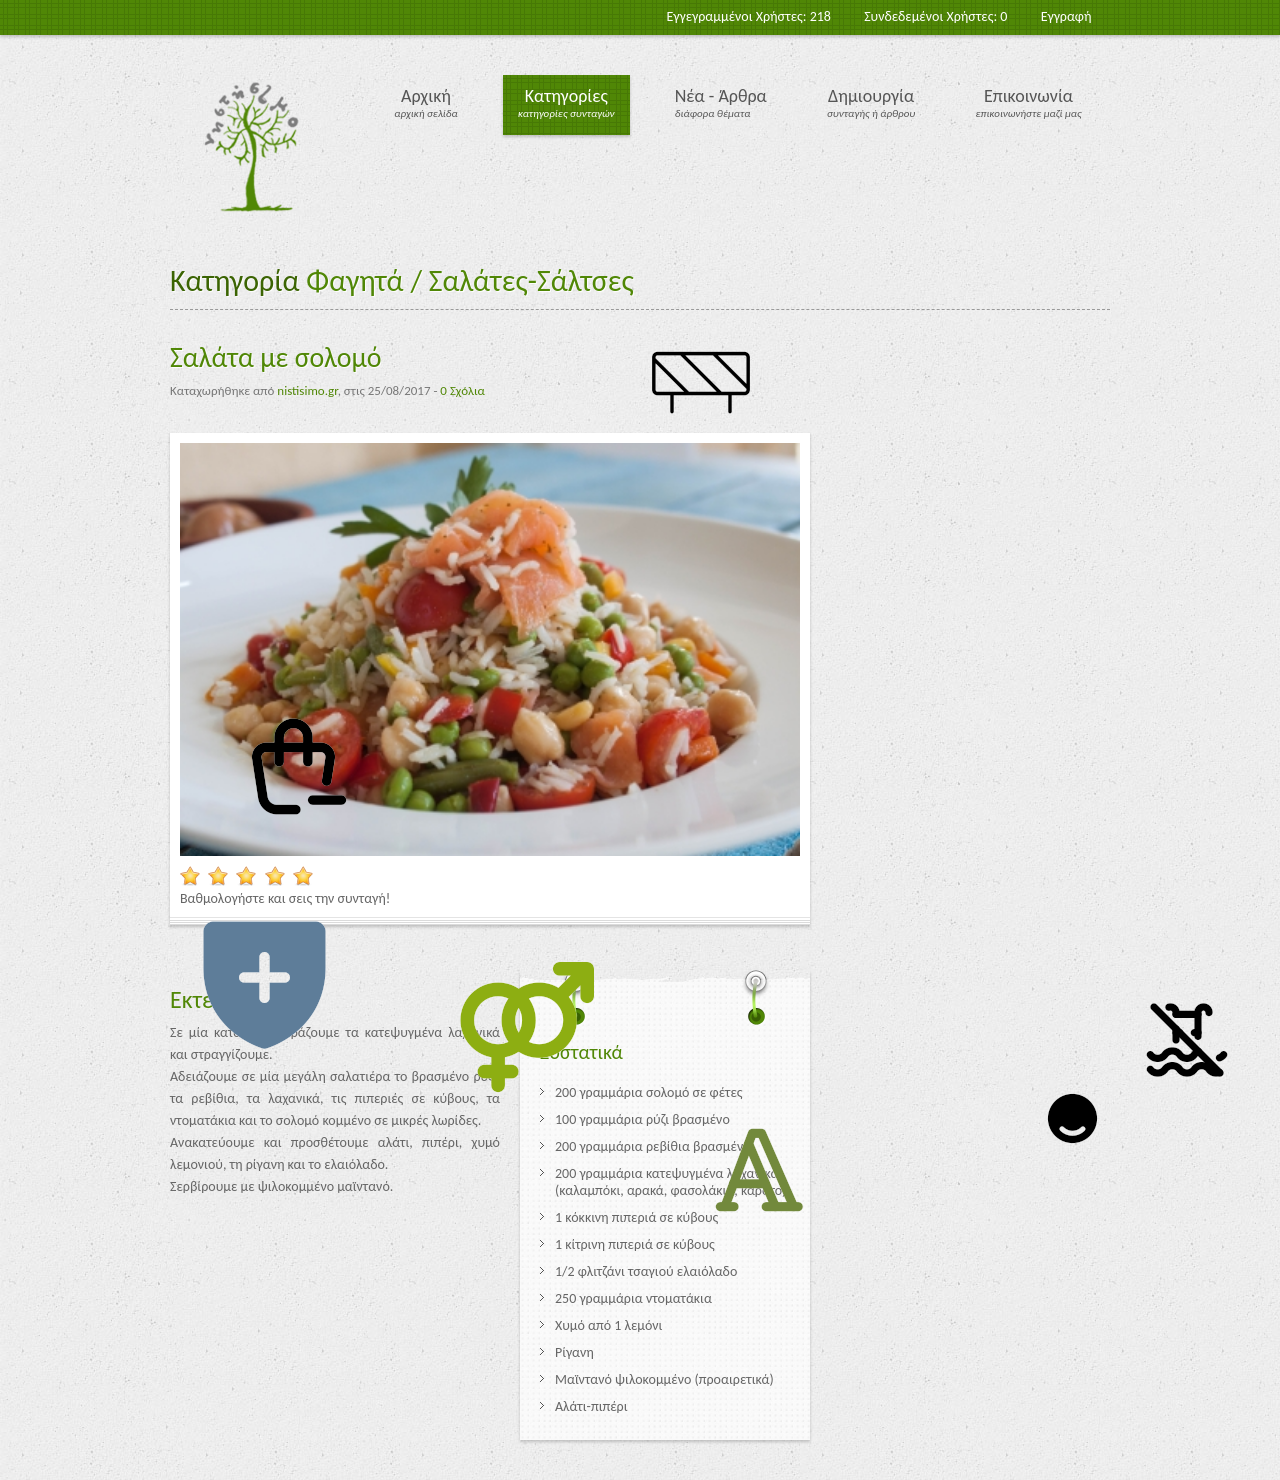 Image resolution: width=1280 pixels, height=1480 pixels. I want to click on indicates gender or sex selection options, so click(525, 1030).